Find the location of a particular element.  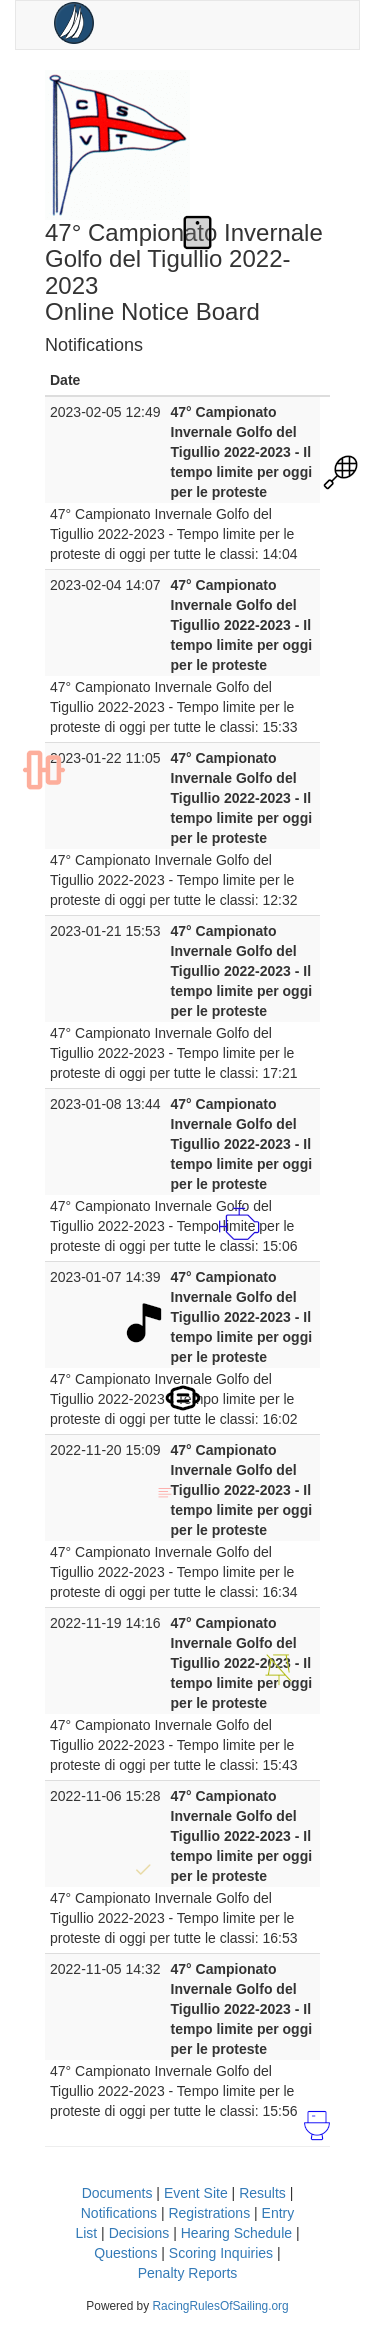

locate nearby restrooms is located at coordinates (317, 2125).